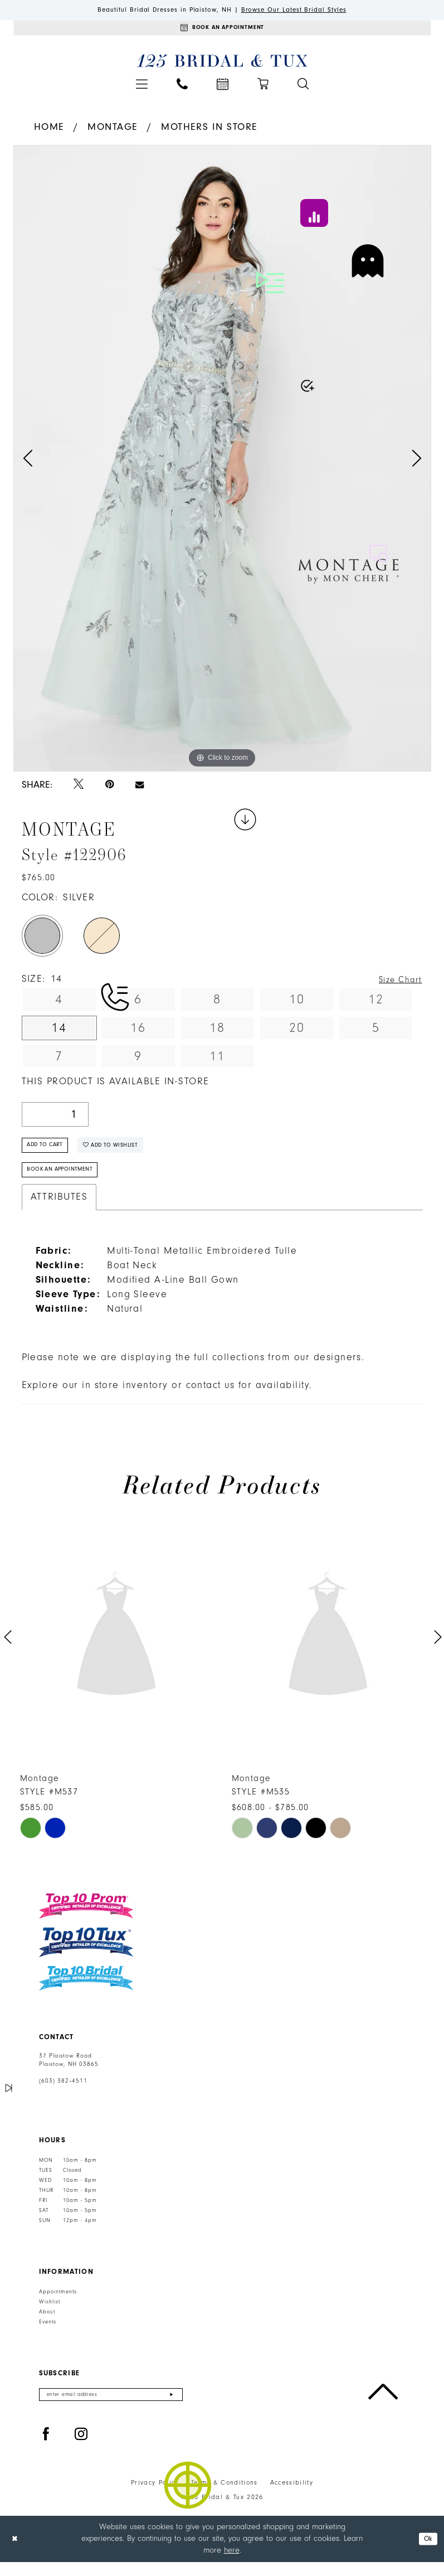 This screenshot has height=2576, width=444. What do you see at coordinates (8, 2088) in the screenshot?
I see `skip to the next track or media item` at bounding box center [8, 2088].